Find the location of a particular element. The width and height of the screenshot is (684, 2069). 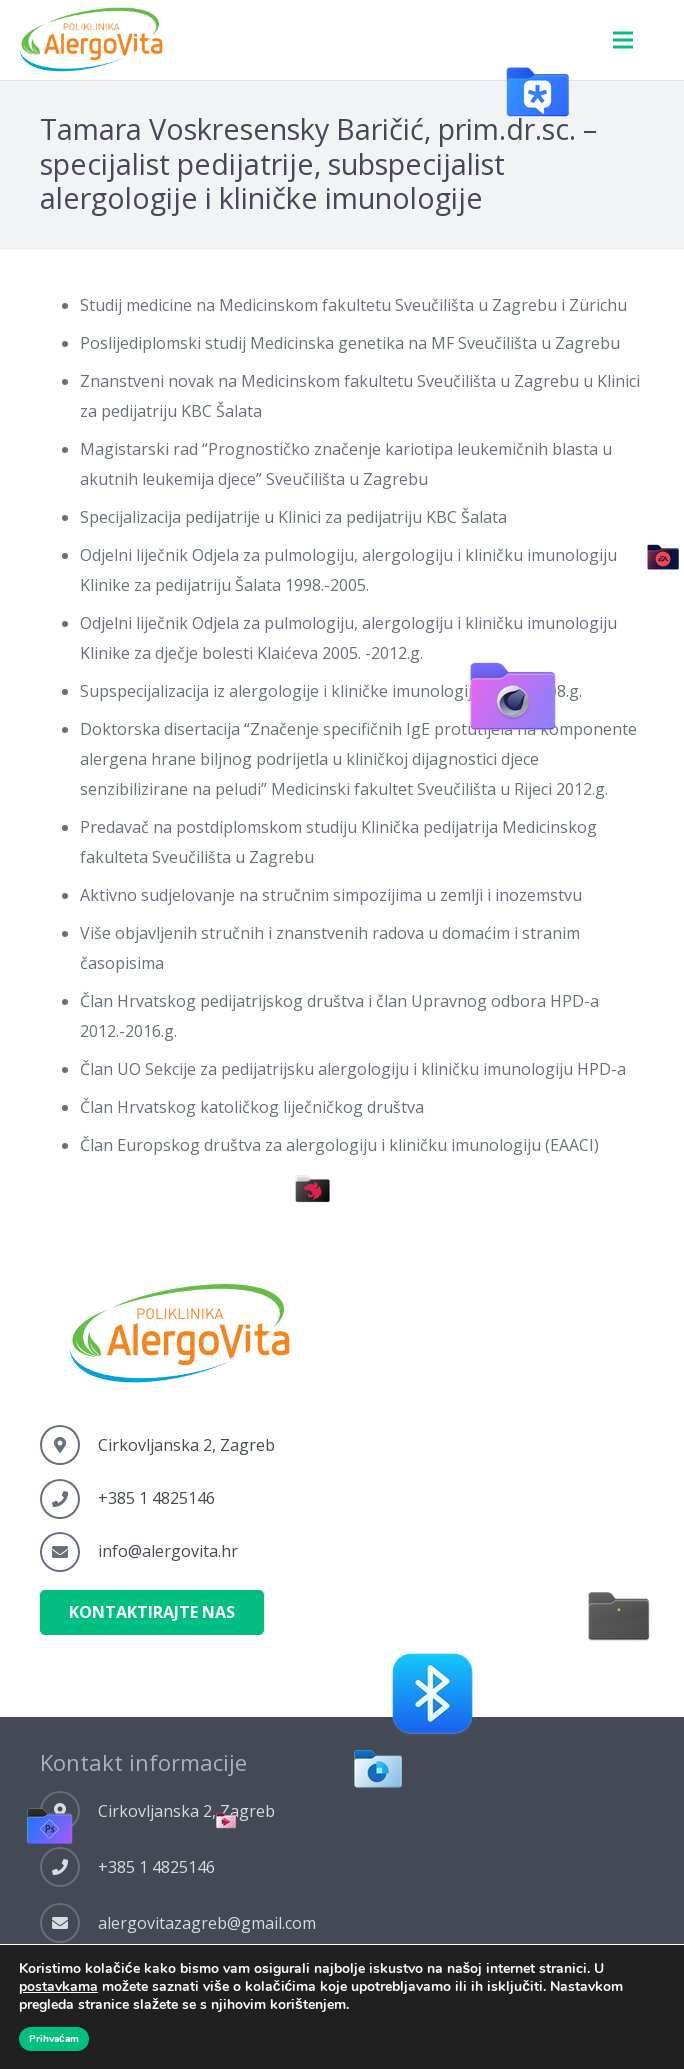

open Tim messaging app folder is located at coordinates (537, 93).